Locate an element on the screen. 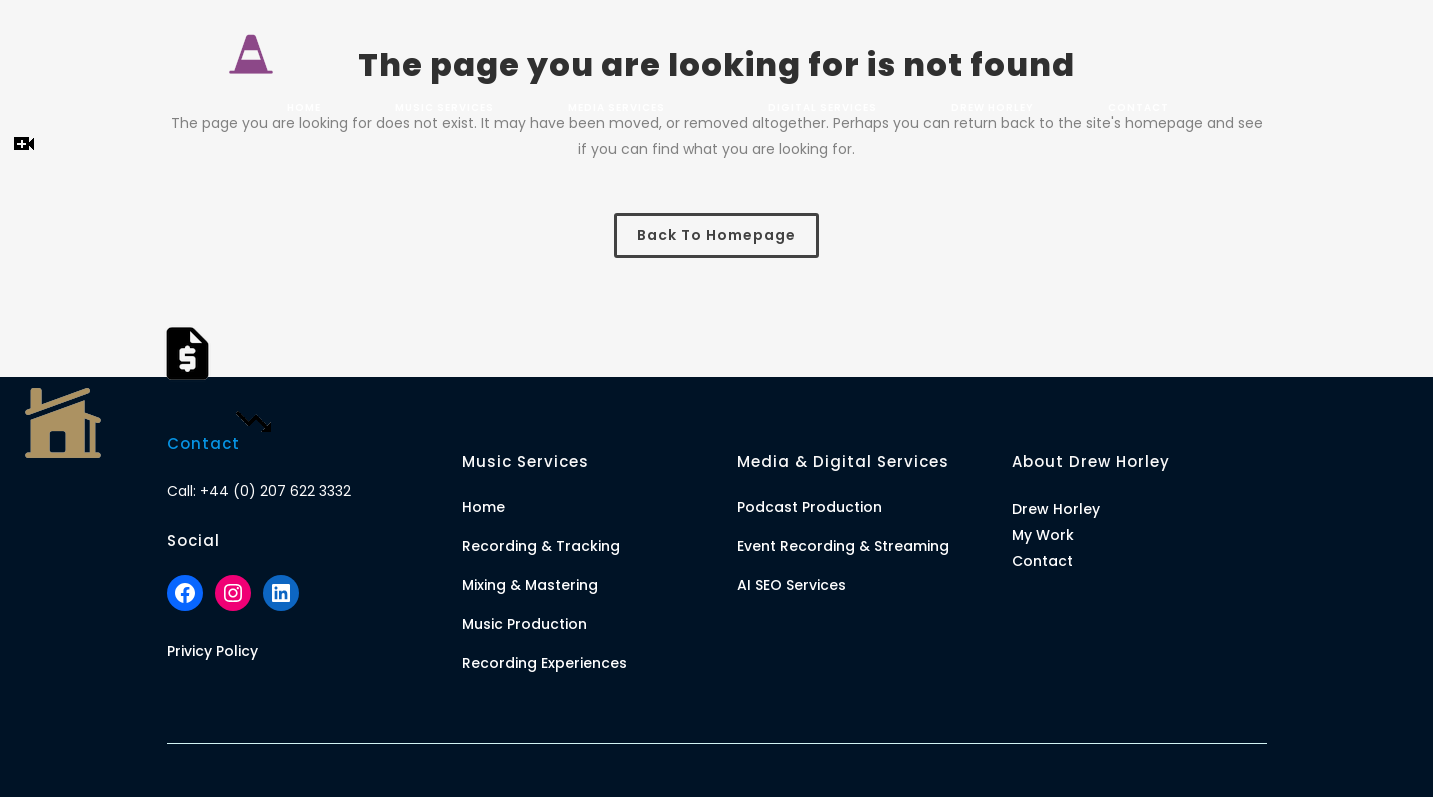 Image resolution: width=1433 pixels, height=797 pixels. indicates construction or maintenance in progress is located at coordinates (251, 55).